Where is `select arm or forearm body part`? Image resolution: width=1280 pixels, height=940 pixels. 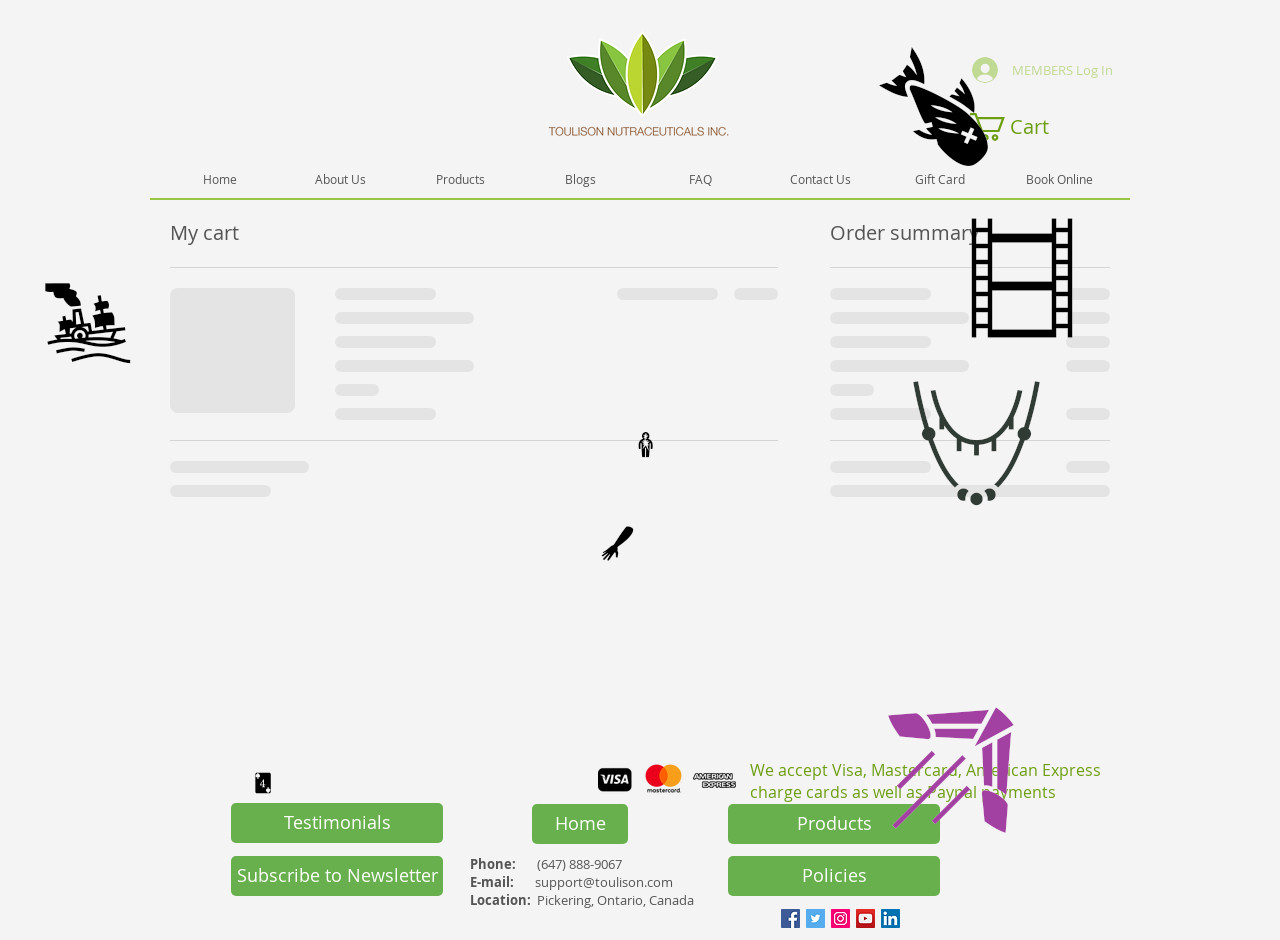 select arm or forearm body part is located at coordinates (617, 543).